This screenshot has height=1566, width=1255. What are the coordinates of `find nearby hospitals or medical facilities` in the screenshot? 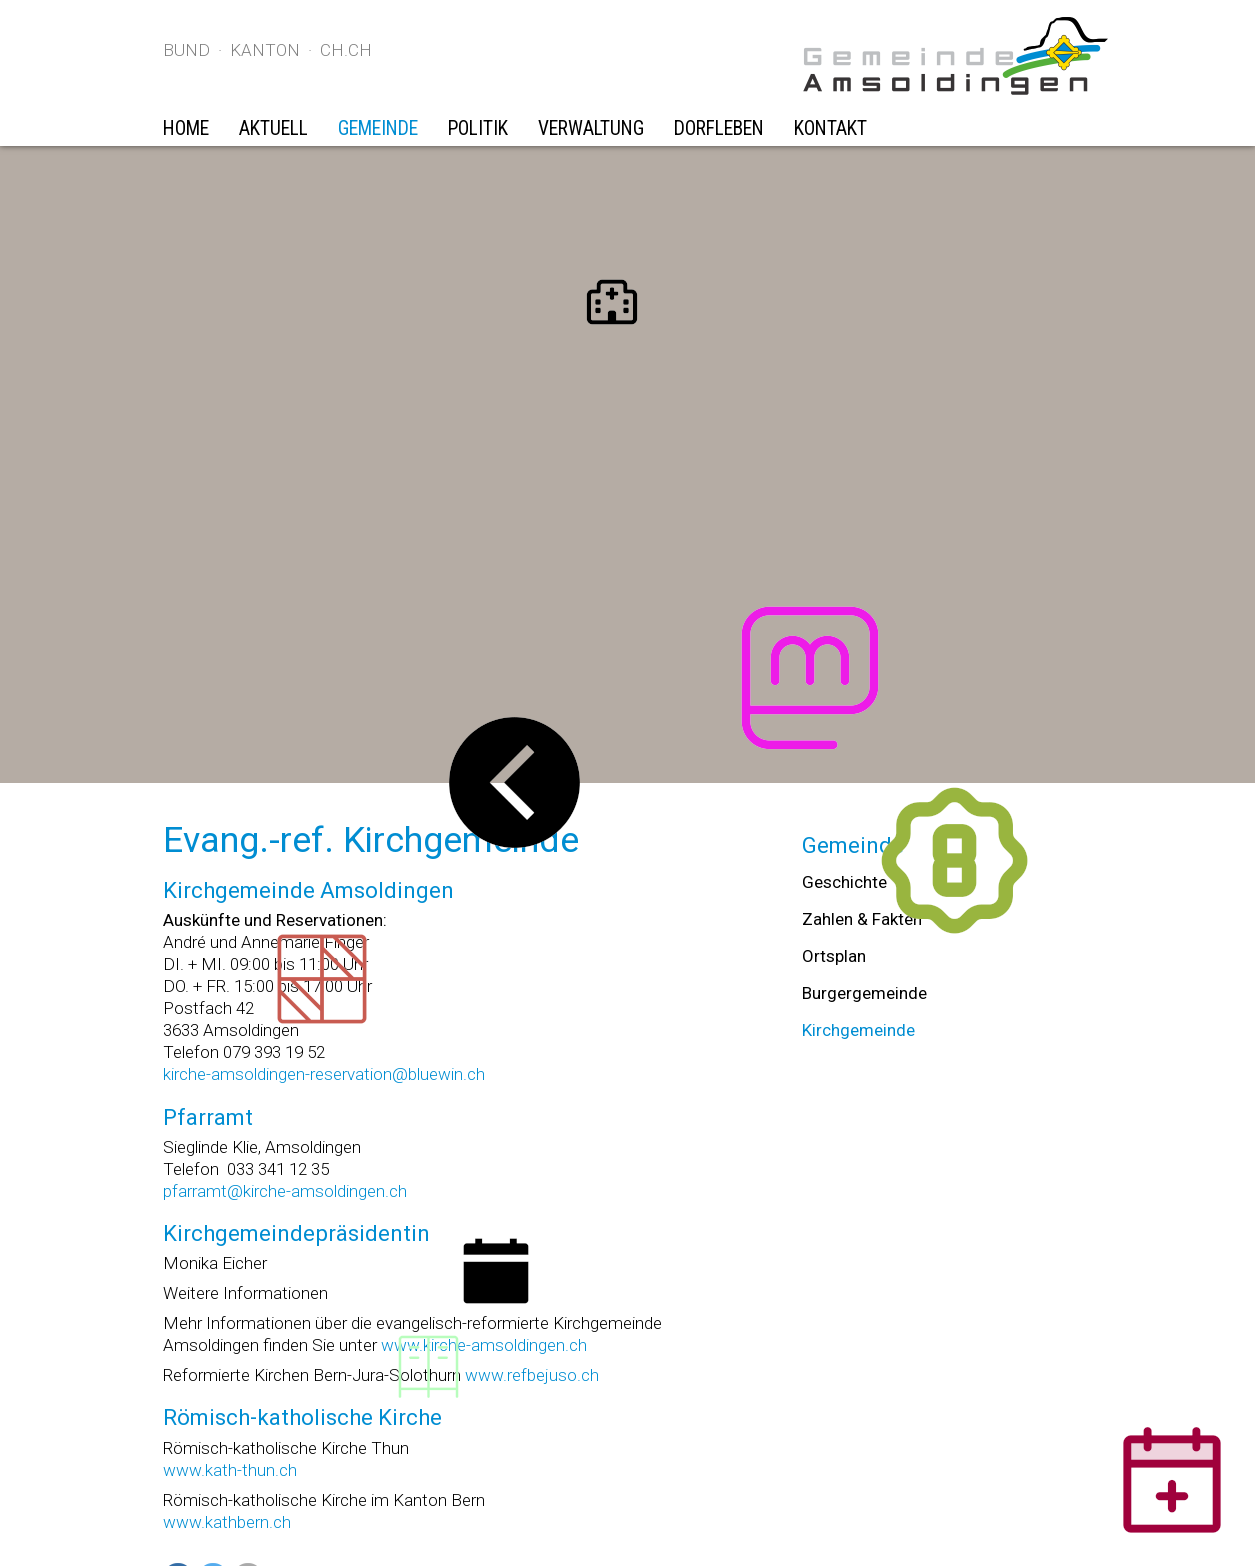 It's located at (612, 302).